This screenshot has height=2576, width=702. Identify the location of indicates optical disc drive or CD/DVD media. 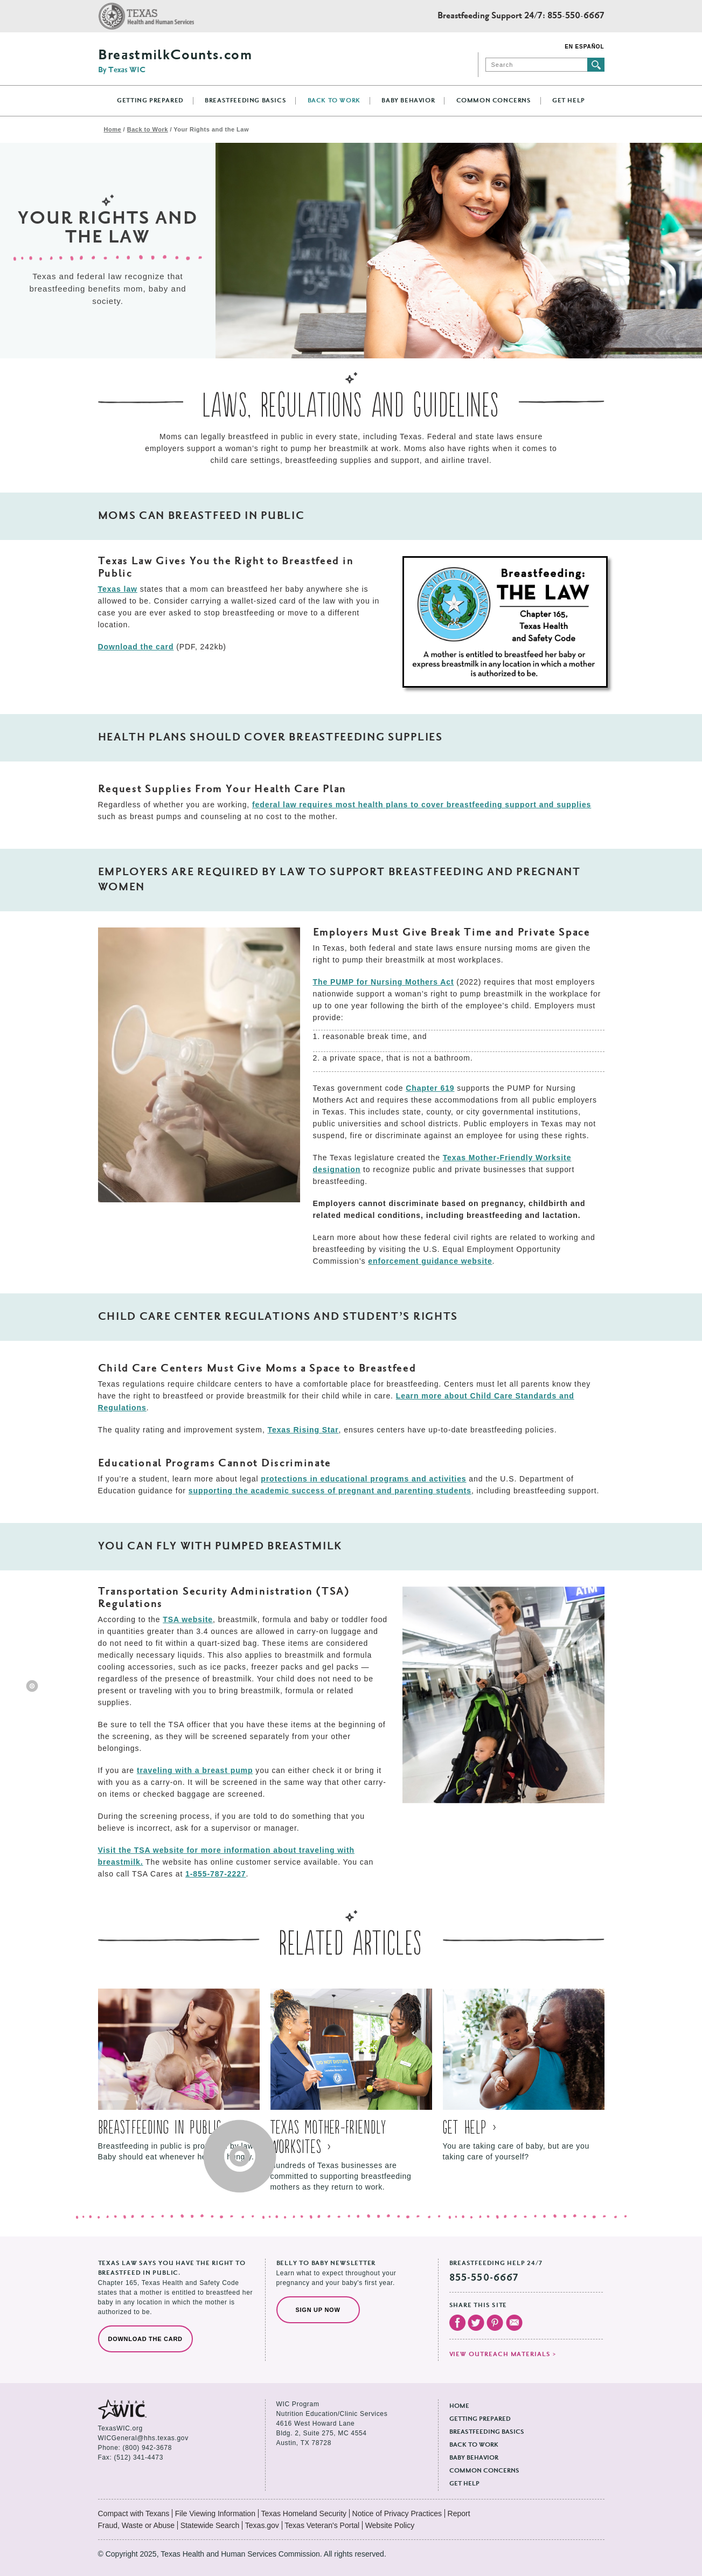
(32, 1686).